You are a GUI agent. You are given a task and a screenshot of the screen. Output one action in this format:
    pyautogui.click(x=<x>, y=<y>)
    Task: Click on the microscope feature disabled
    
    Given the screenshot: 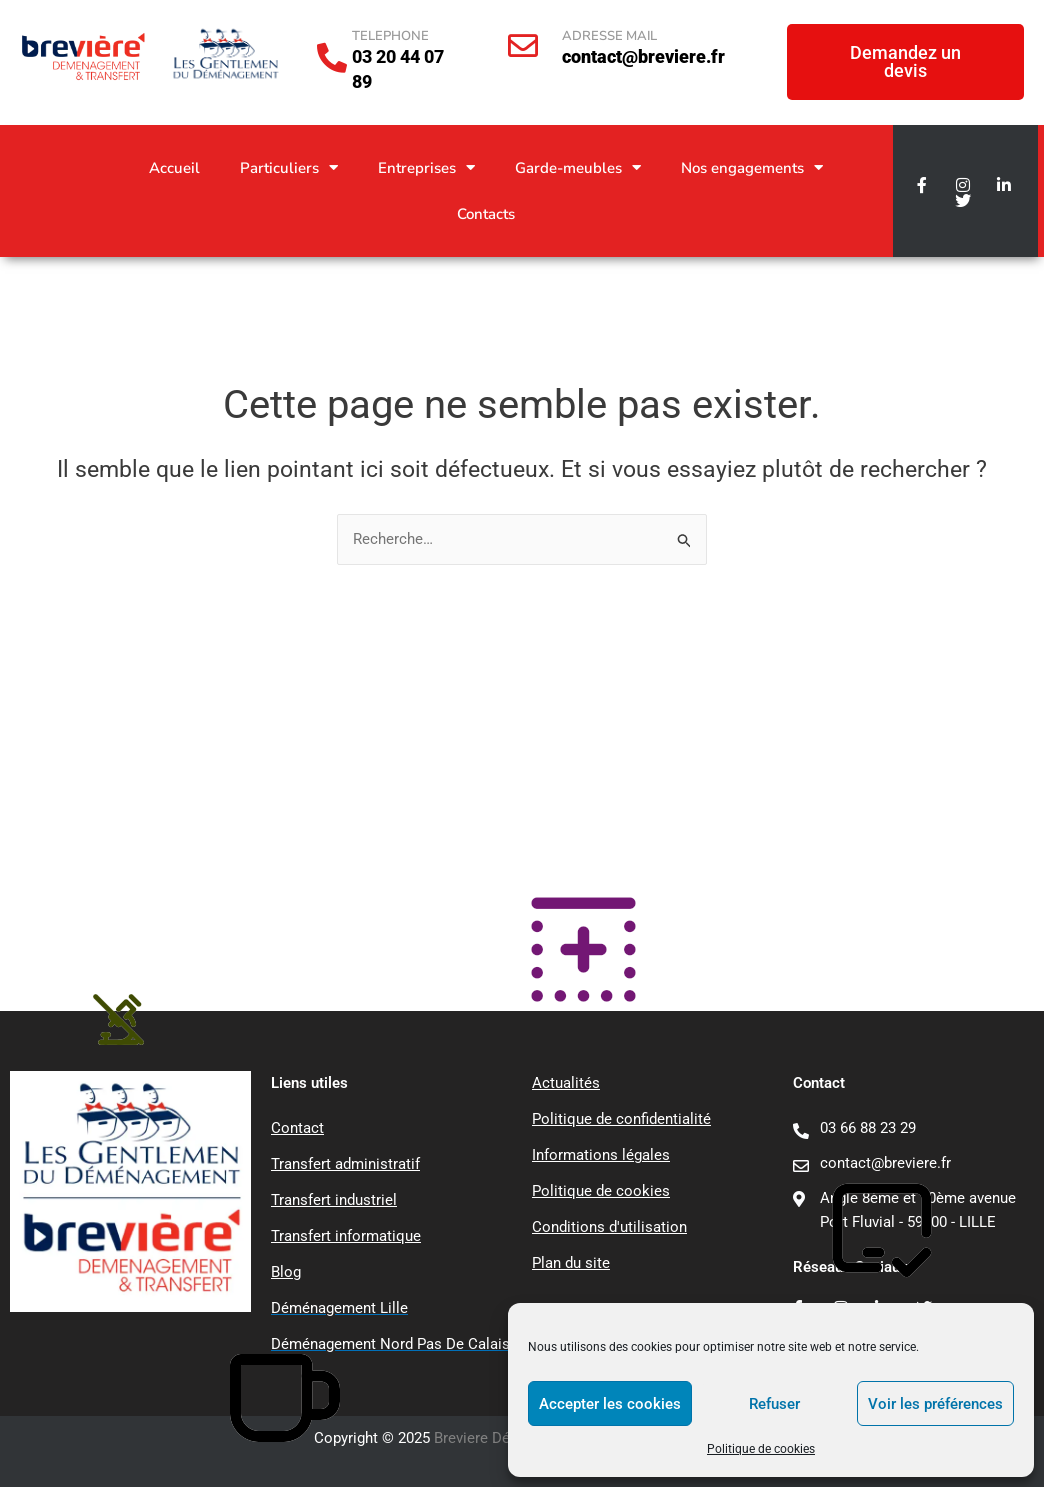 What is the action you would take?
    pyautogui.click(x=118, y=1019)
    